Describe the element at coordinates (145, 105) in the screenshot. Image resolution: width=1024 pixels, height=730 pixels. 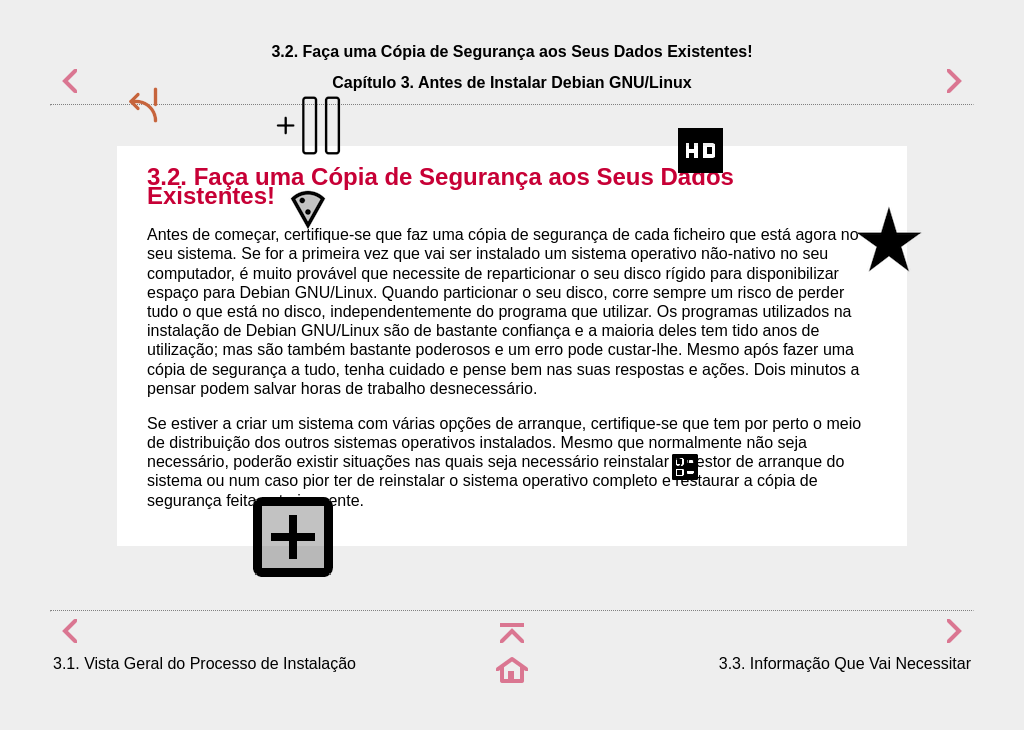
I see `take the next left turn` at that location.